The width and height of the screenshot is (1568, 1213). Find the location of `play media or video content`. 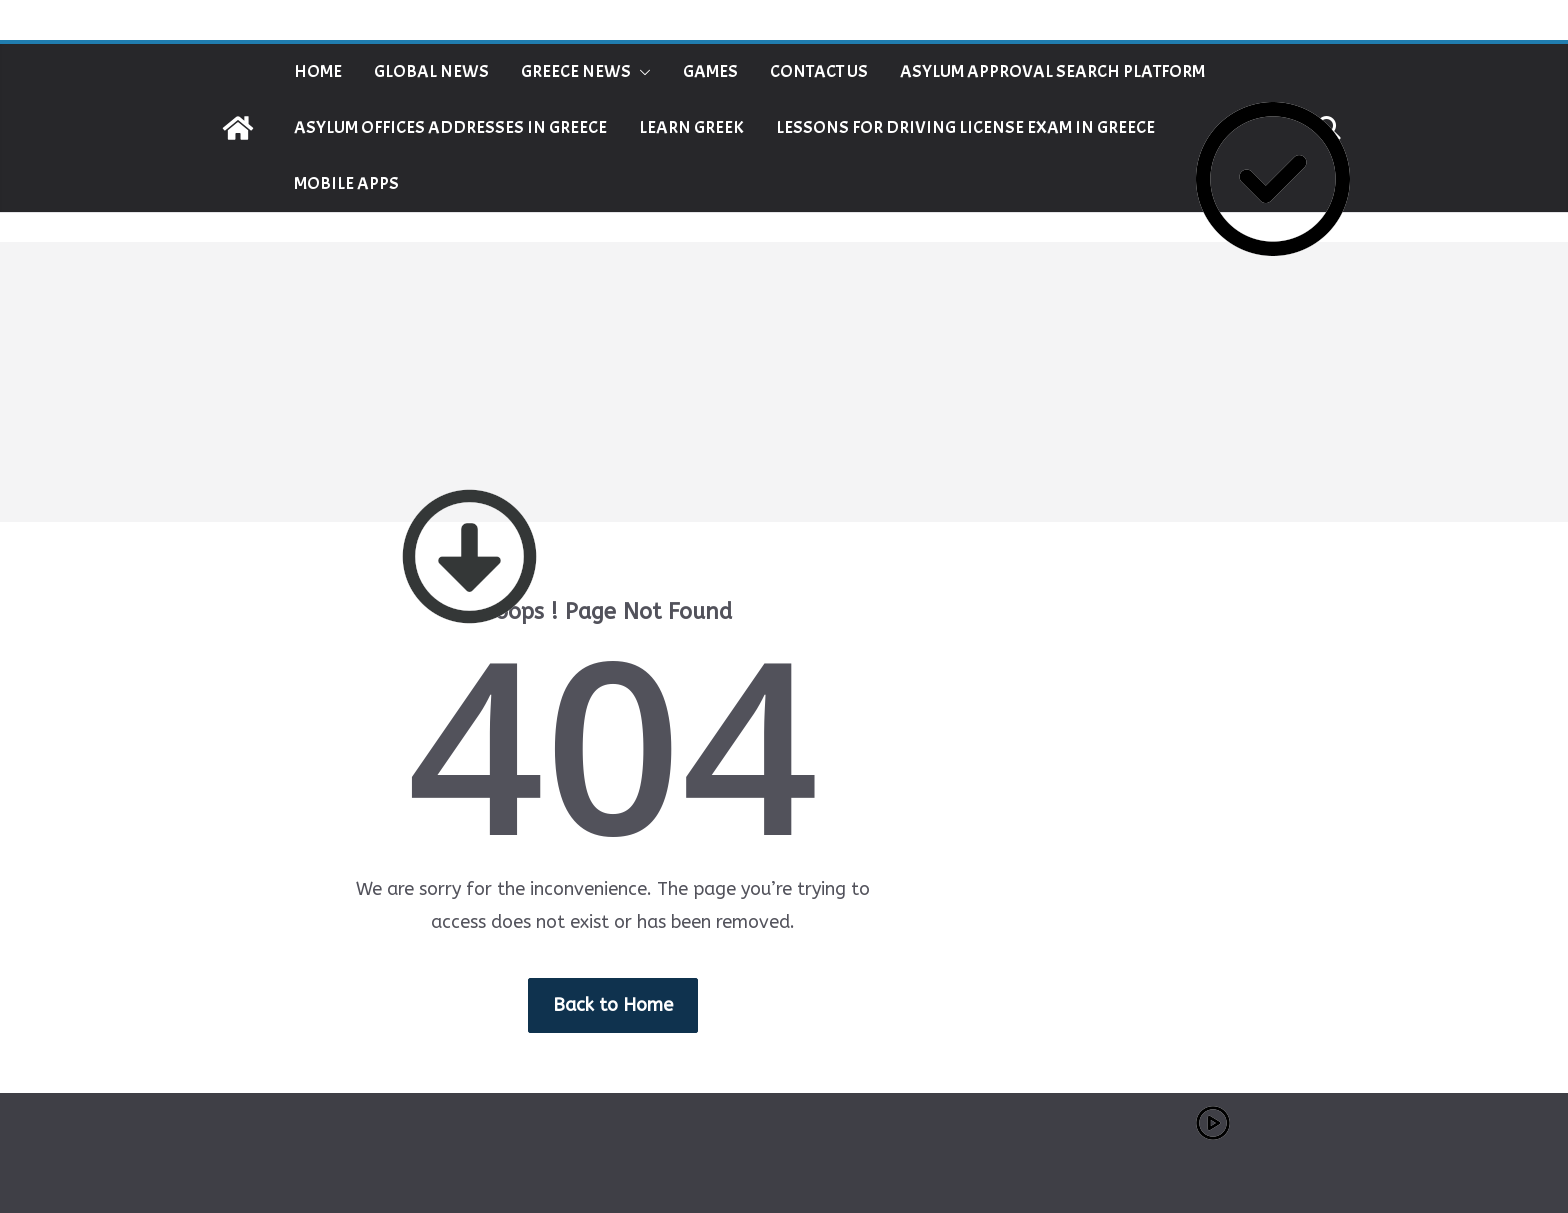

play media or video content is located at coordinates (1213, 1123).